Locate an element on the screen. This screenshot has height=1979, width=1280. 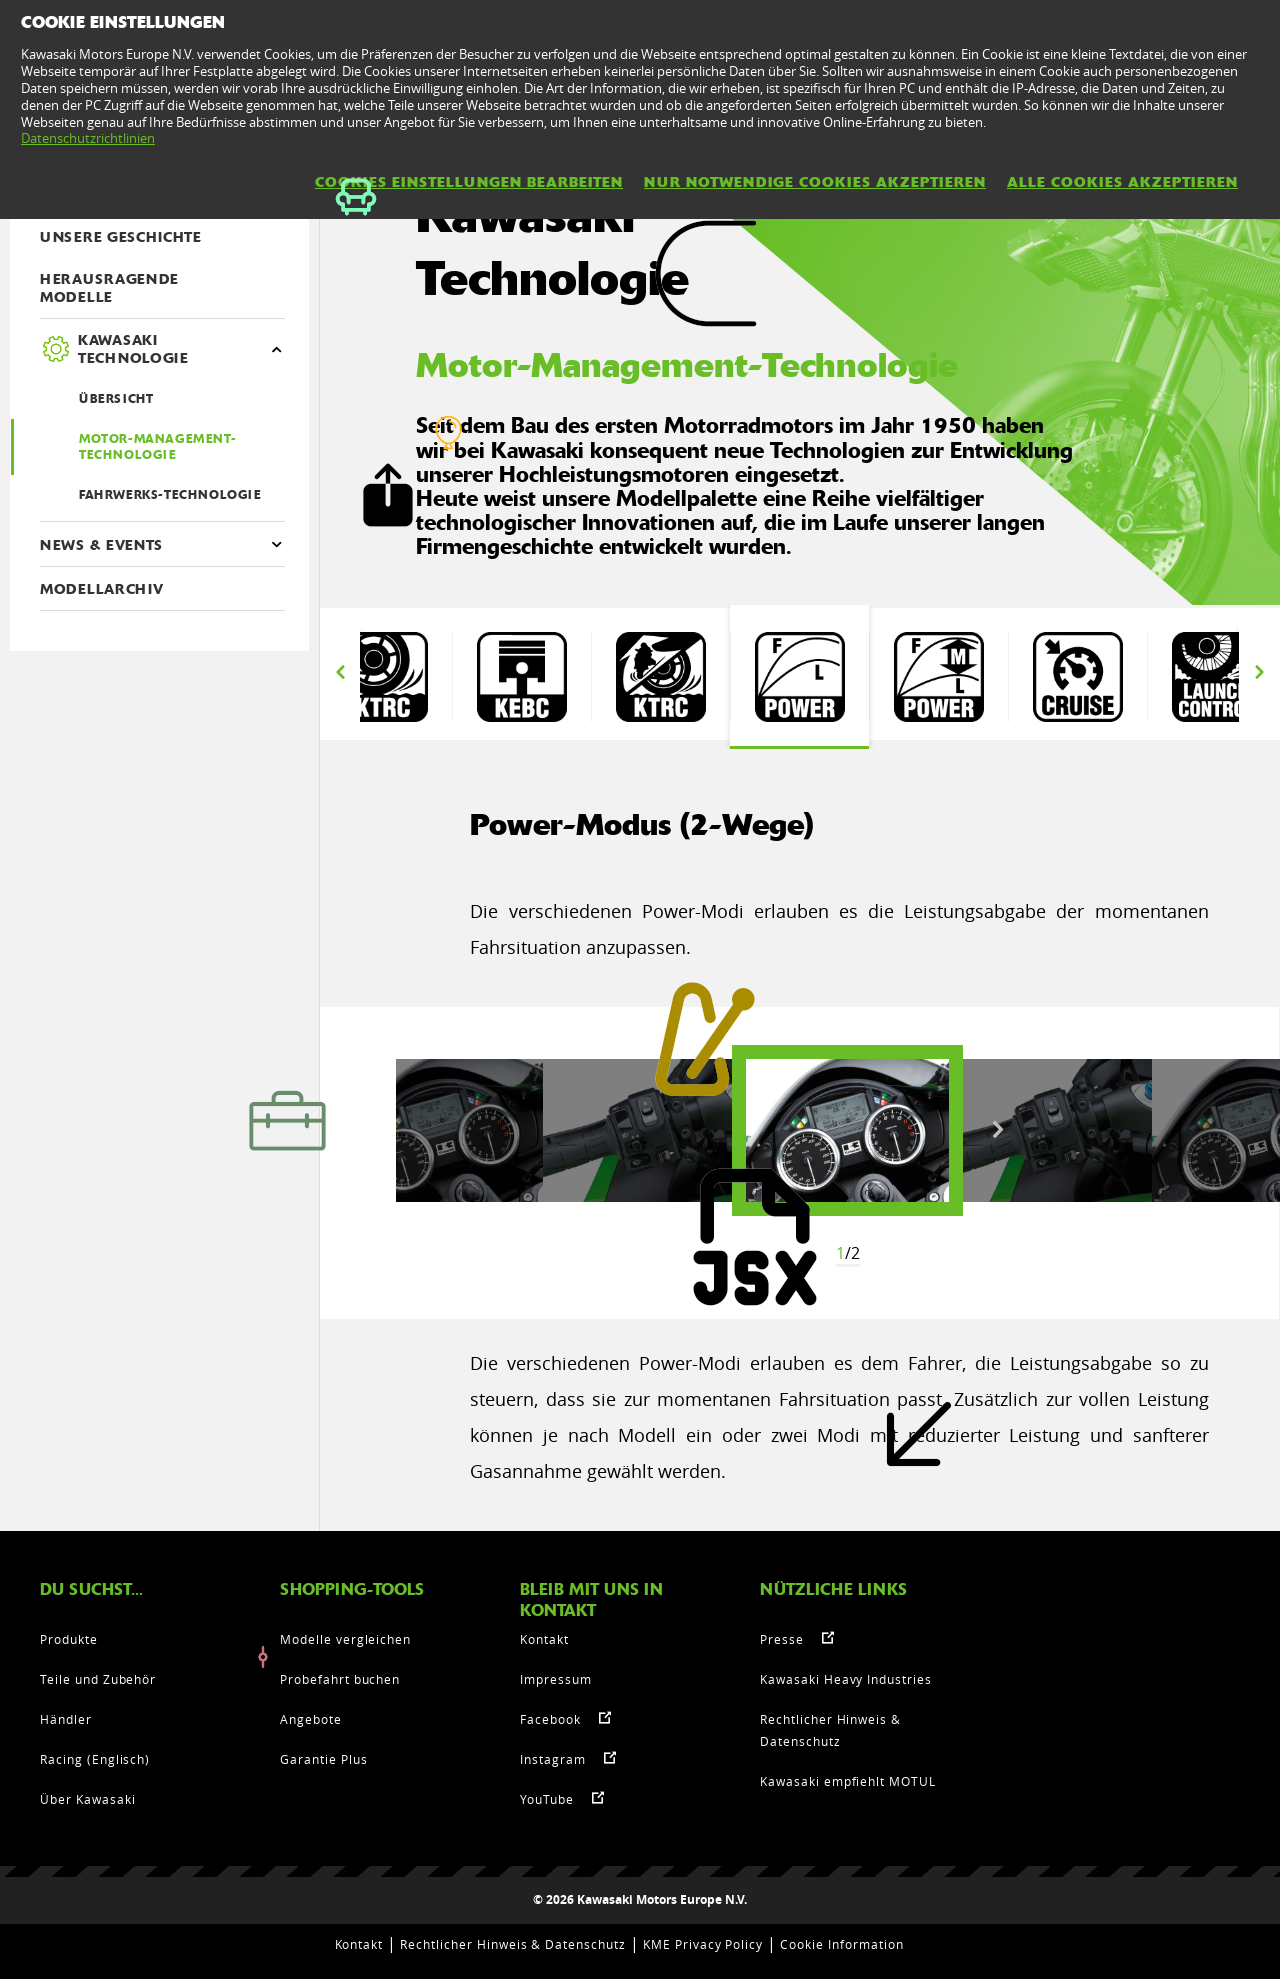
navigate to the bottom-left or previous section is located at coordinates (919, 1434).